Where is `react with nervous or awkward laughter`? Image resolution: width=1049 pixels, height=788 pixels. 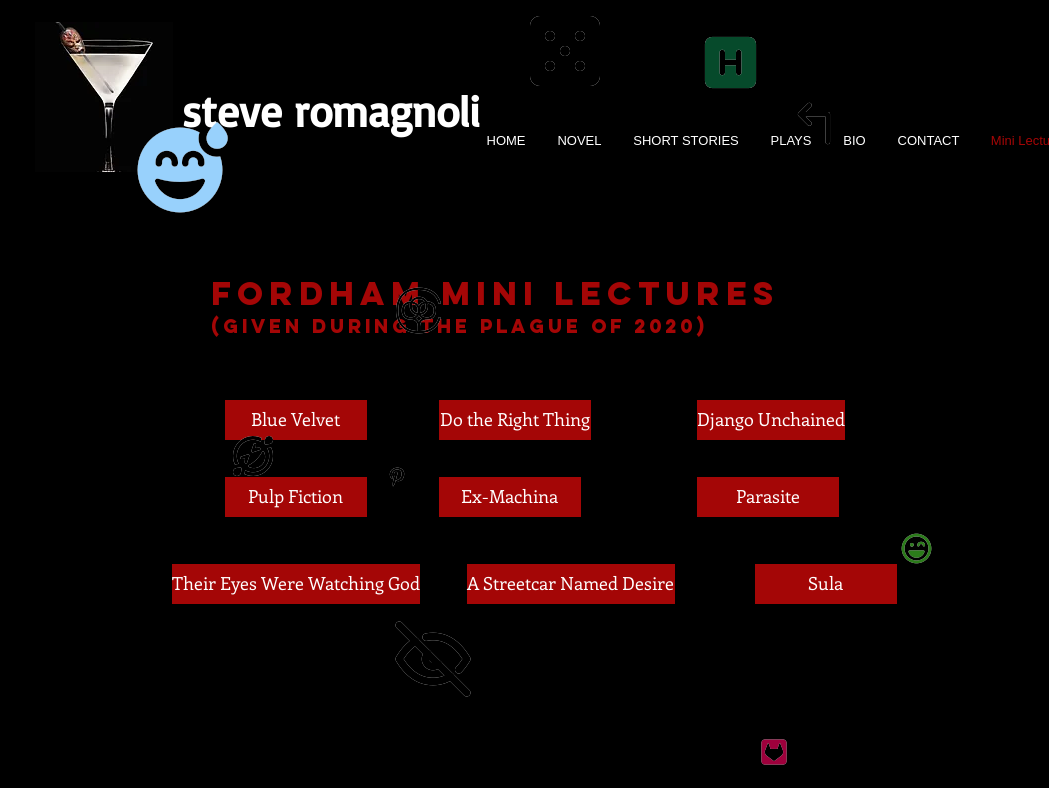
react with nervous or awkward laughter is located at coordinates (180, 170).